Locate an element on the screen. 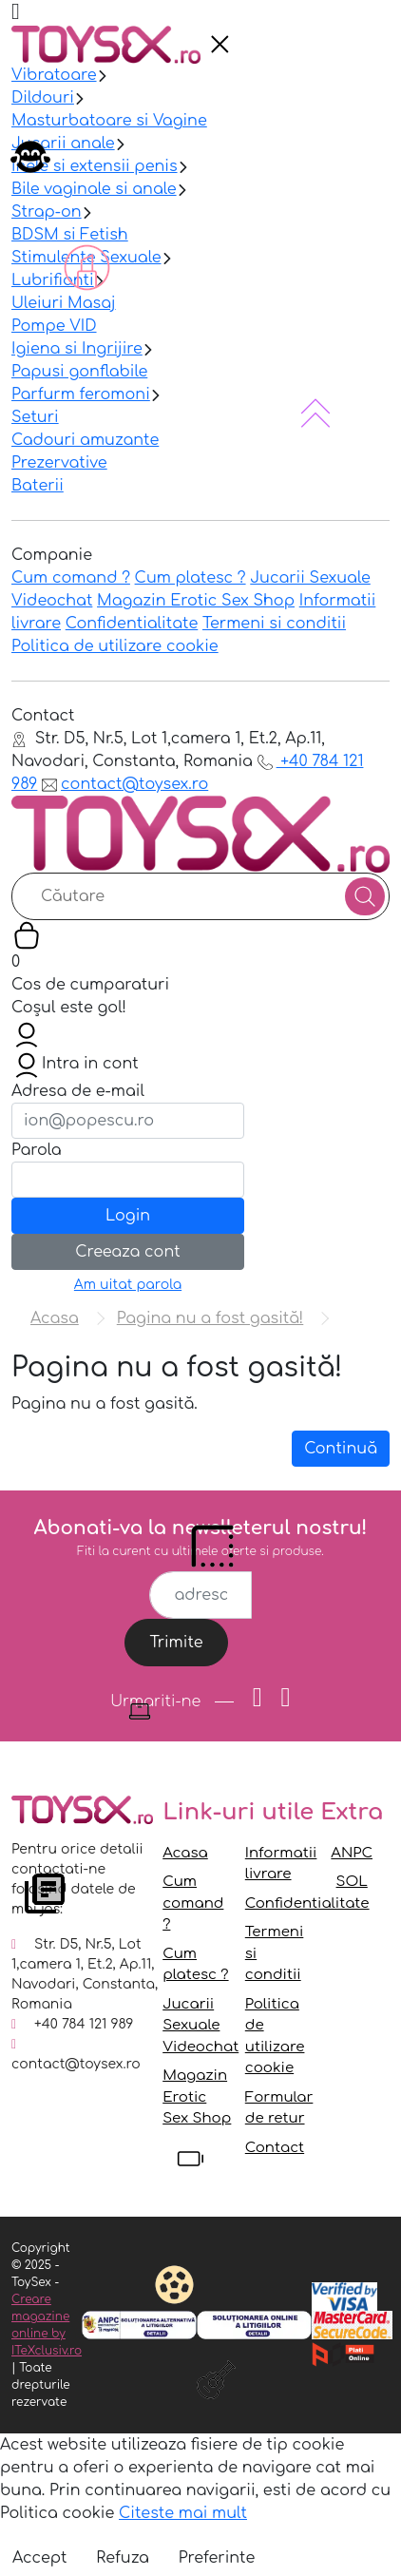 This screenshot has width=401, height=2576. change border style for selected element is located at coordinates (212, 1546).